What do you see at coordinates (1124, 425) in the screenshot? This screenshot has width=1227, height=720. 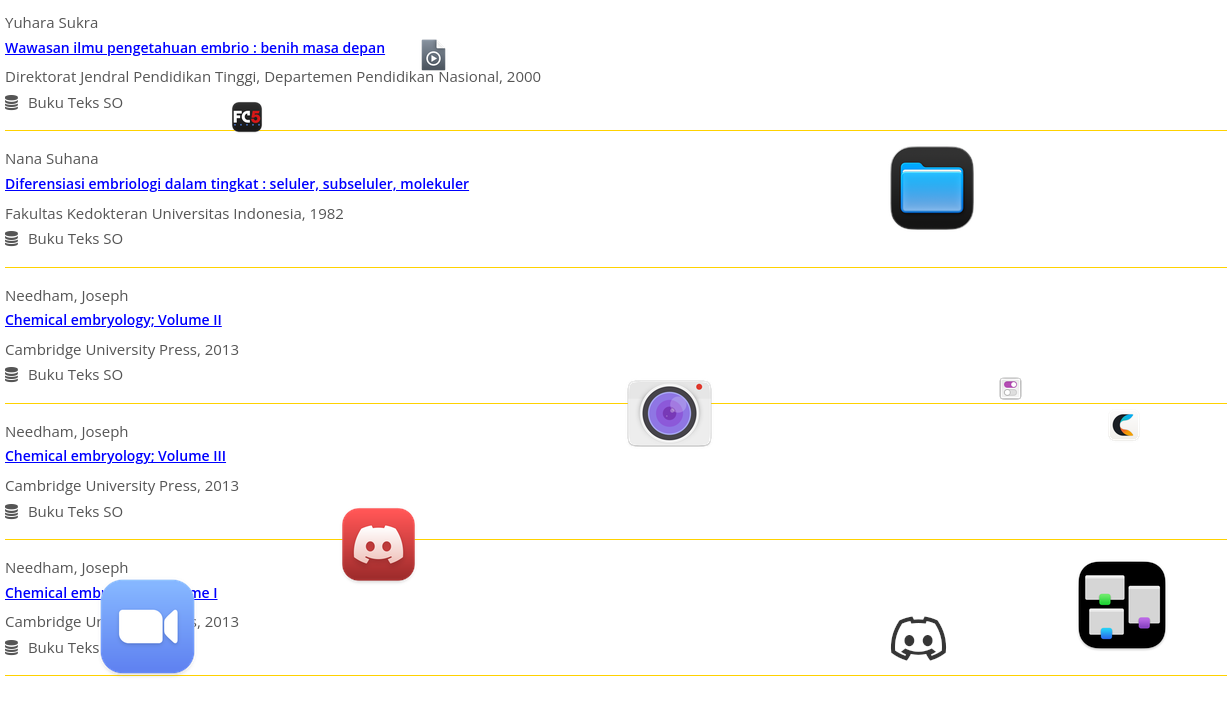 I see `open calligra gemini app` at bounding box center [1124, 425].